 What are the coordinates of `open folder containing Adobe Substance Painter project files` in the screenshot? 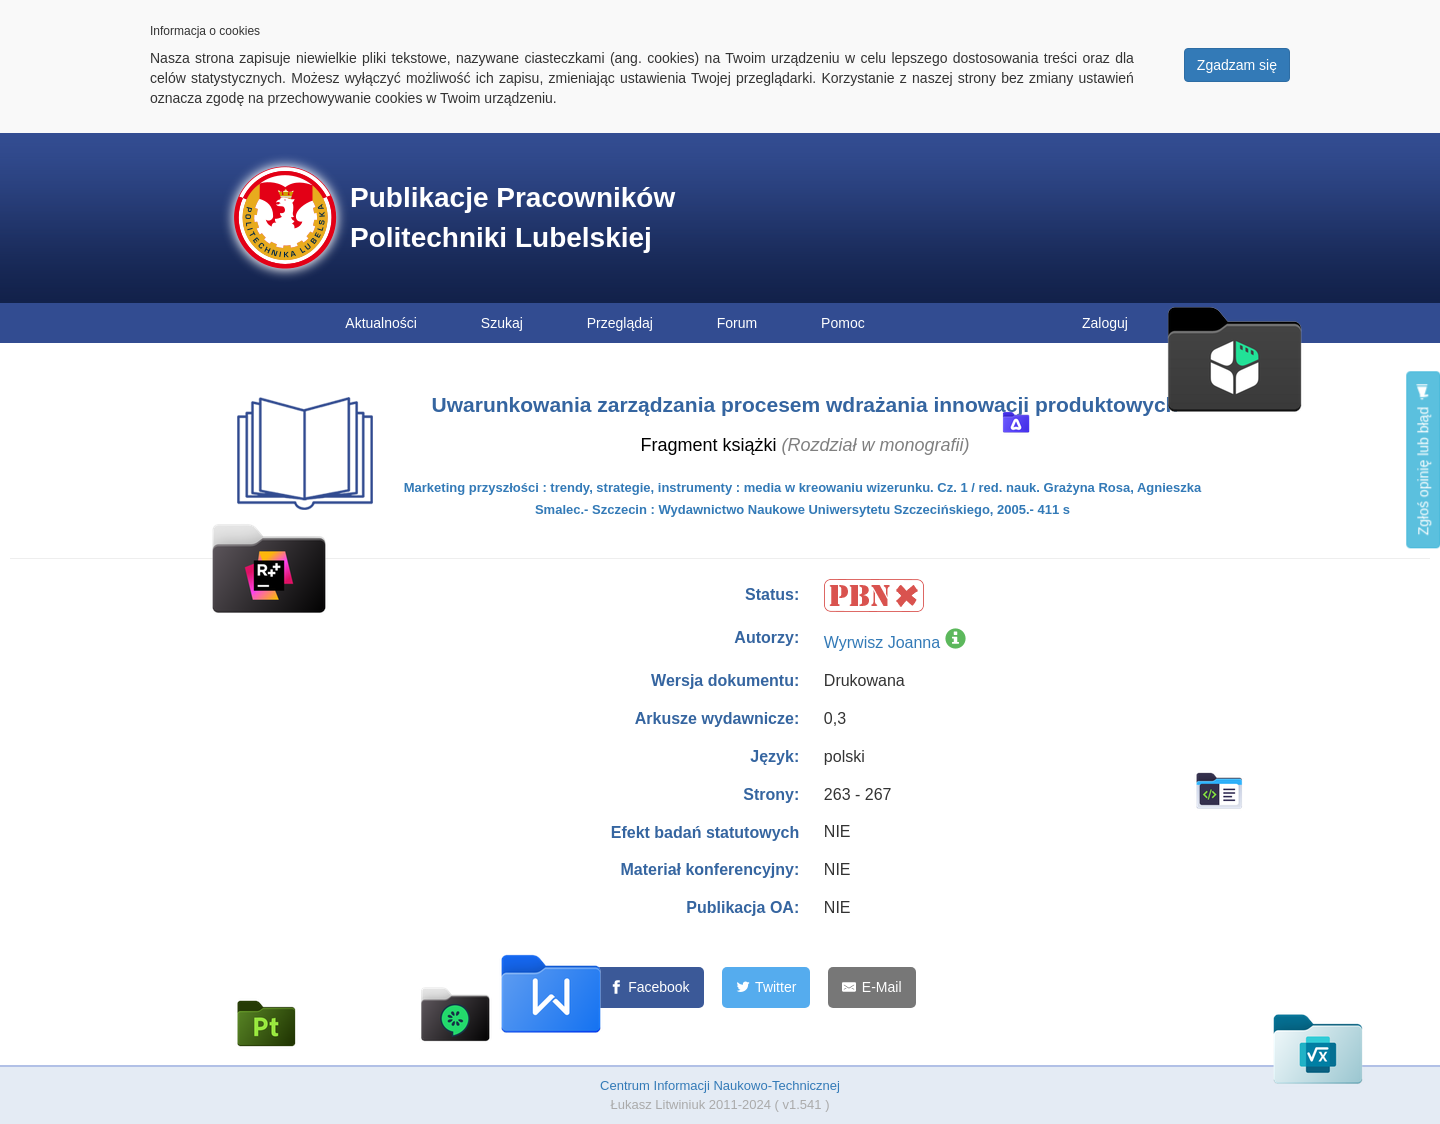 It's located at (266, 1025).